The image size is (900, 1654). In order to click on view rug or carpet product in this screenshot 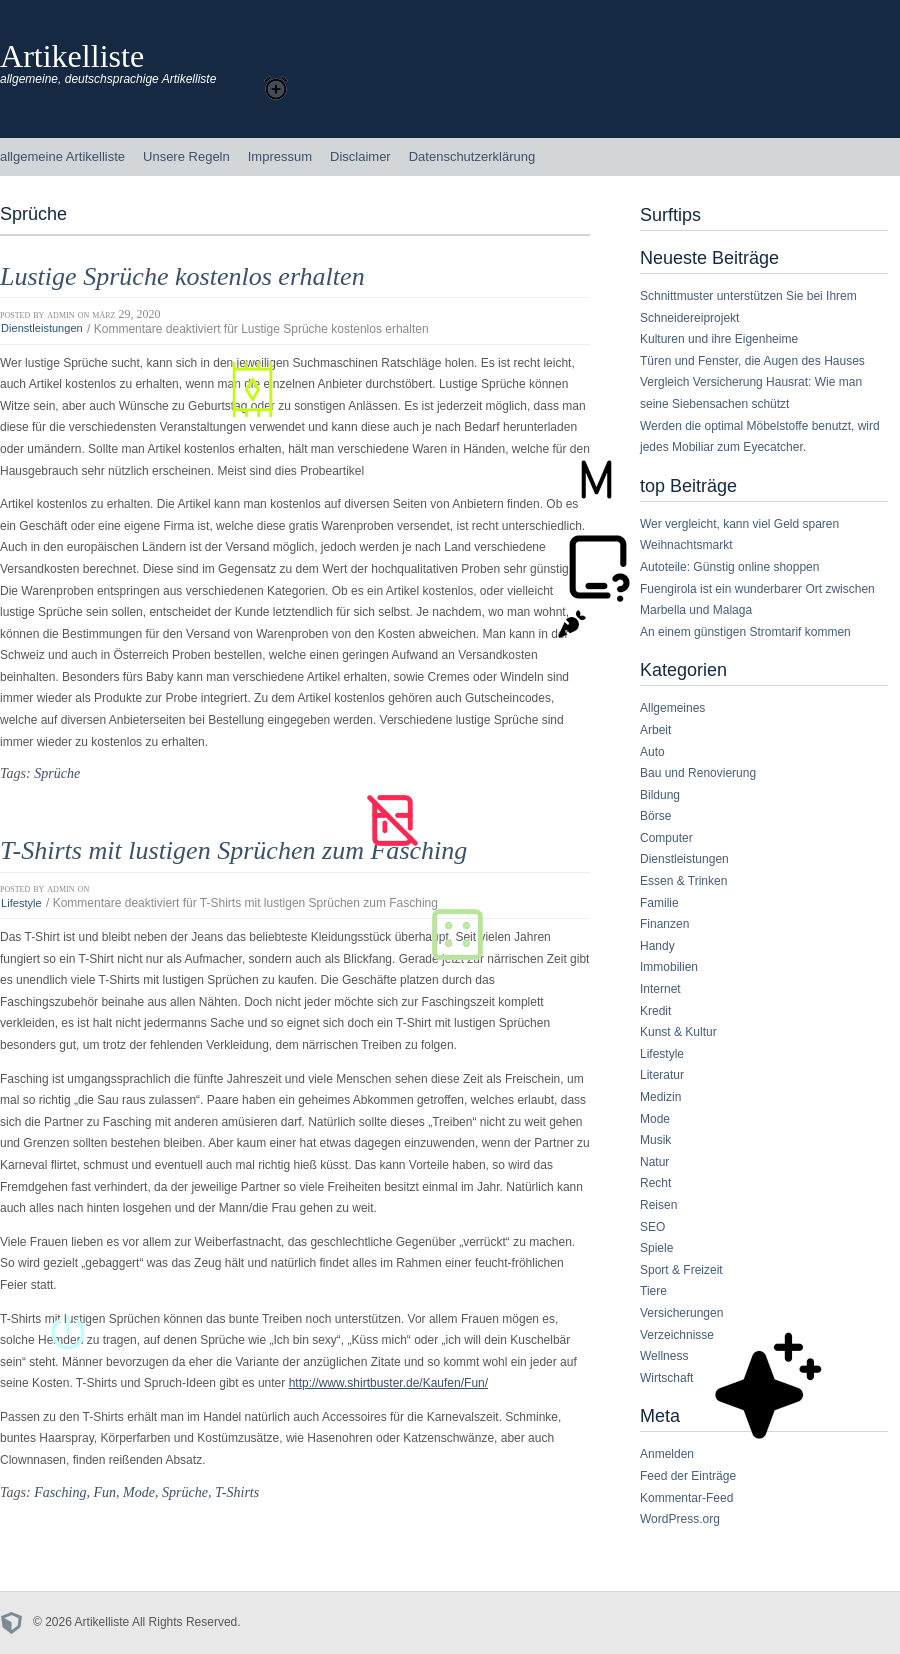, I will do `click(252, 389)`.